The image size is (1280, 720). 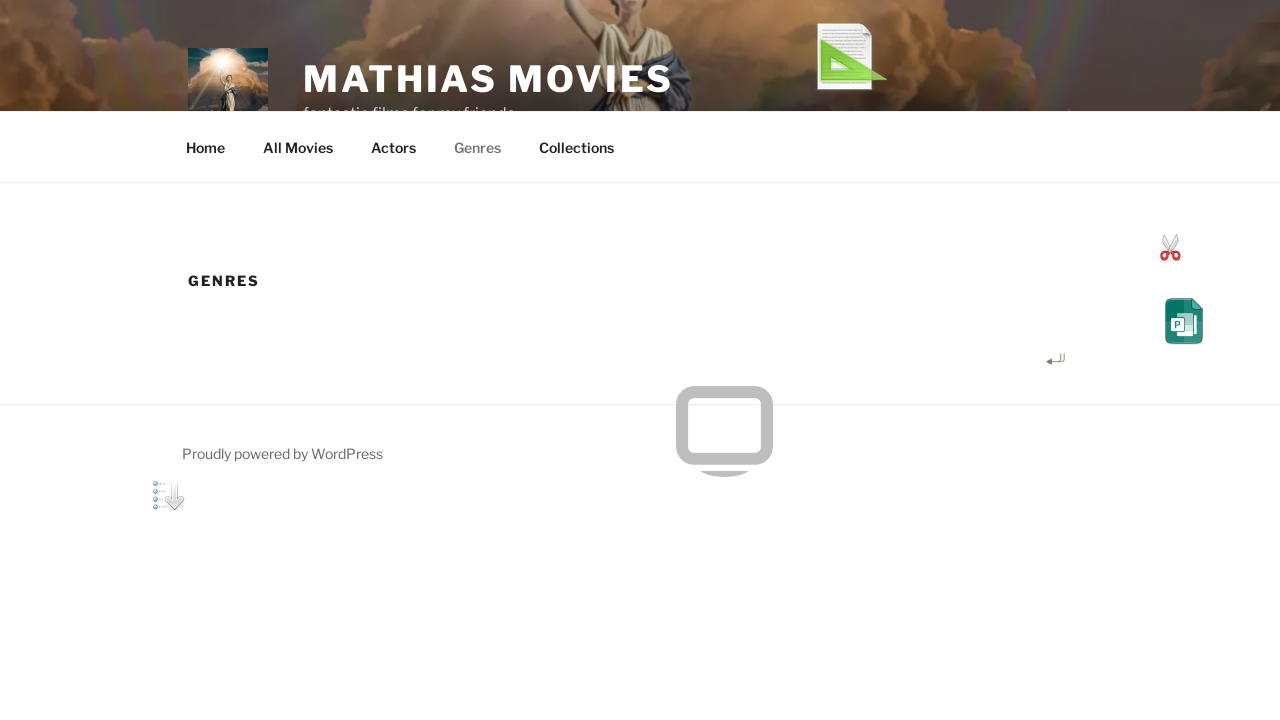 I want to click on configure page layout settings, so click(x=850, y=56).